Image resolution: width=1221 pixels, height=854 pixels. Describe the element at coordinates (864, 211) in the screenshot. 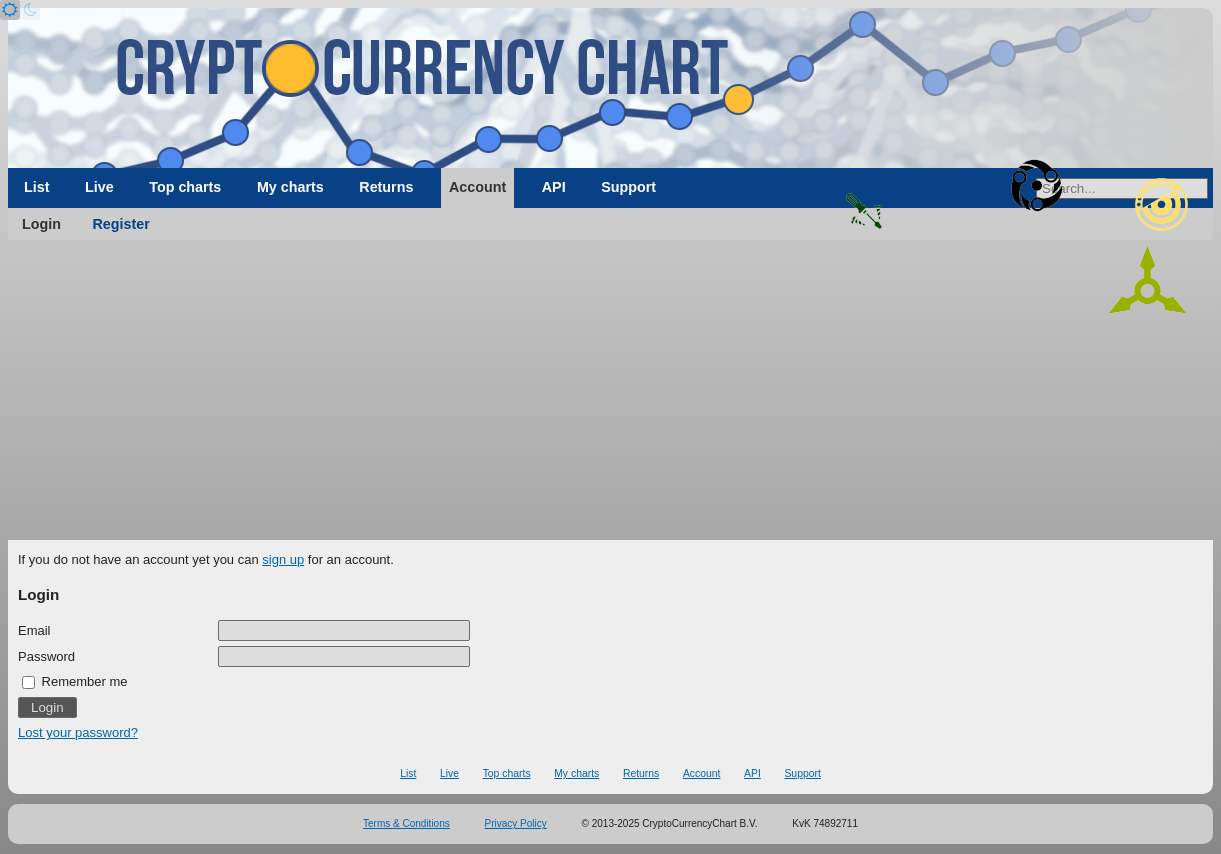

I see `access tools or settings` at that location.